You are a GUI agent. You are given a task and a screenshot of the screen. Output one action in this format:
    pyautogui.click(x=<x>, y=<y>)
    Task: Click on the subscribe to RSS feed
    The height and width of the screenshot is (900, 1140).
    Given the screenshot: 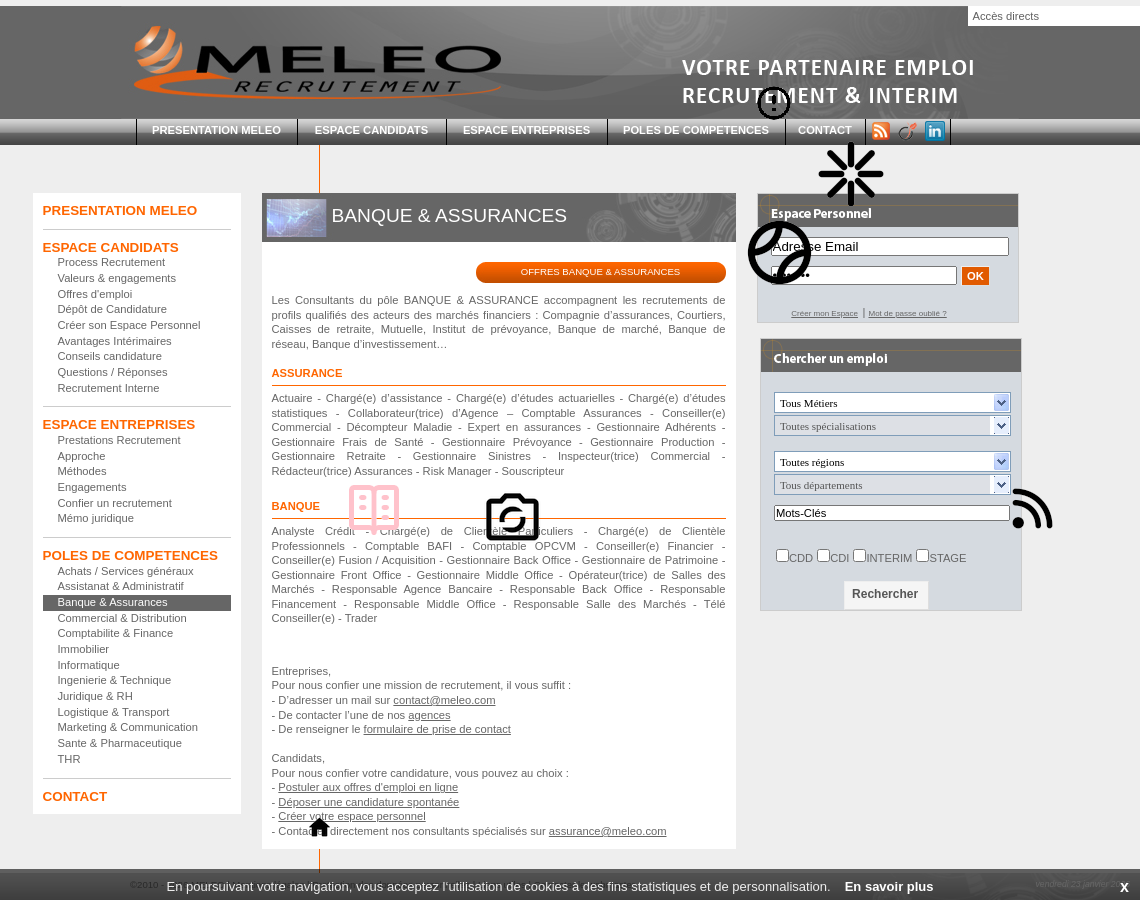 What is the action you would take?
    pyautogui.click(x=1032, y=508)
    